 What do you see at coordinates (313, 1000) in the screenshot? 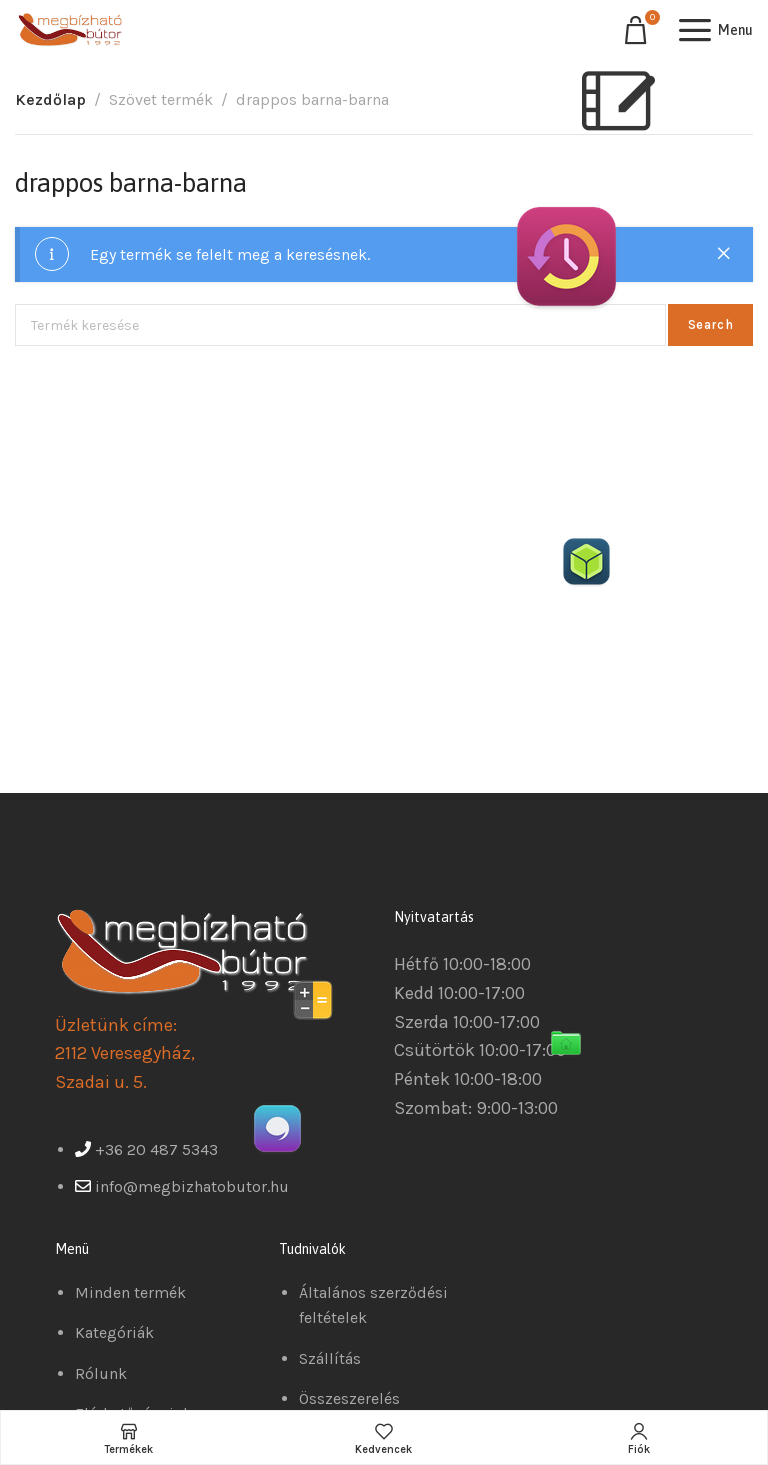
I see `open the calculator app` at bounding box center [313, 1000].